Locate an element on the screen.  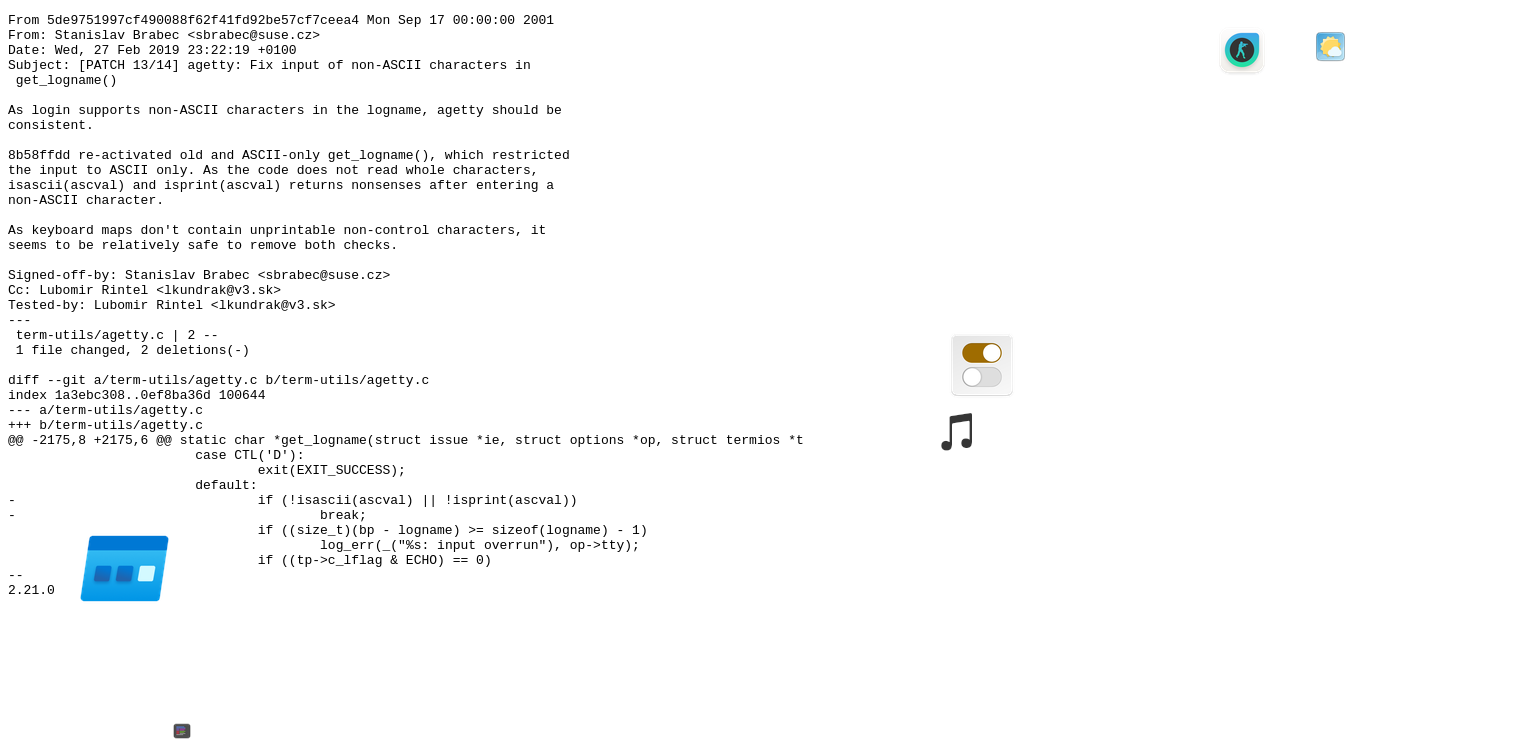
open the weather app is located at coordinates (1330, 46).